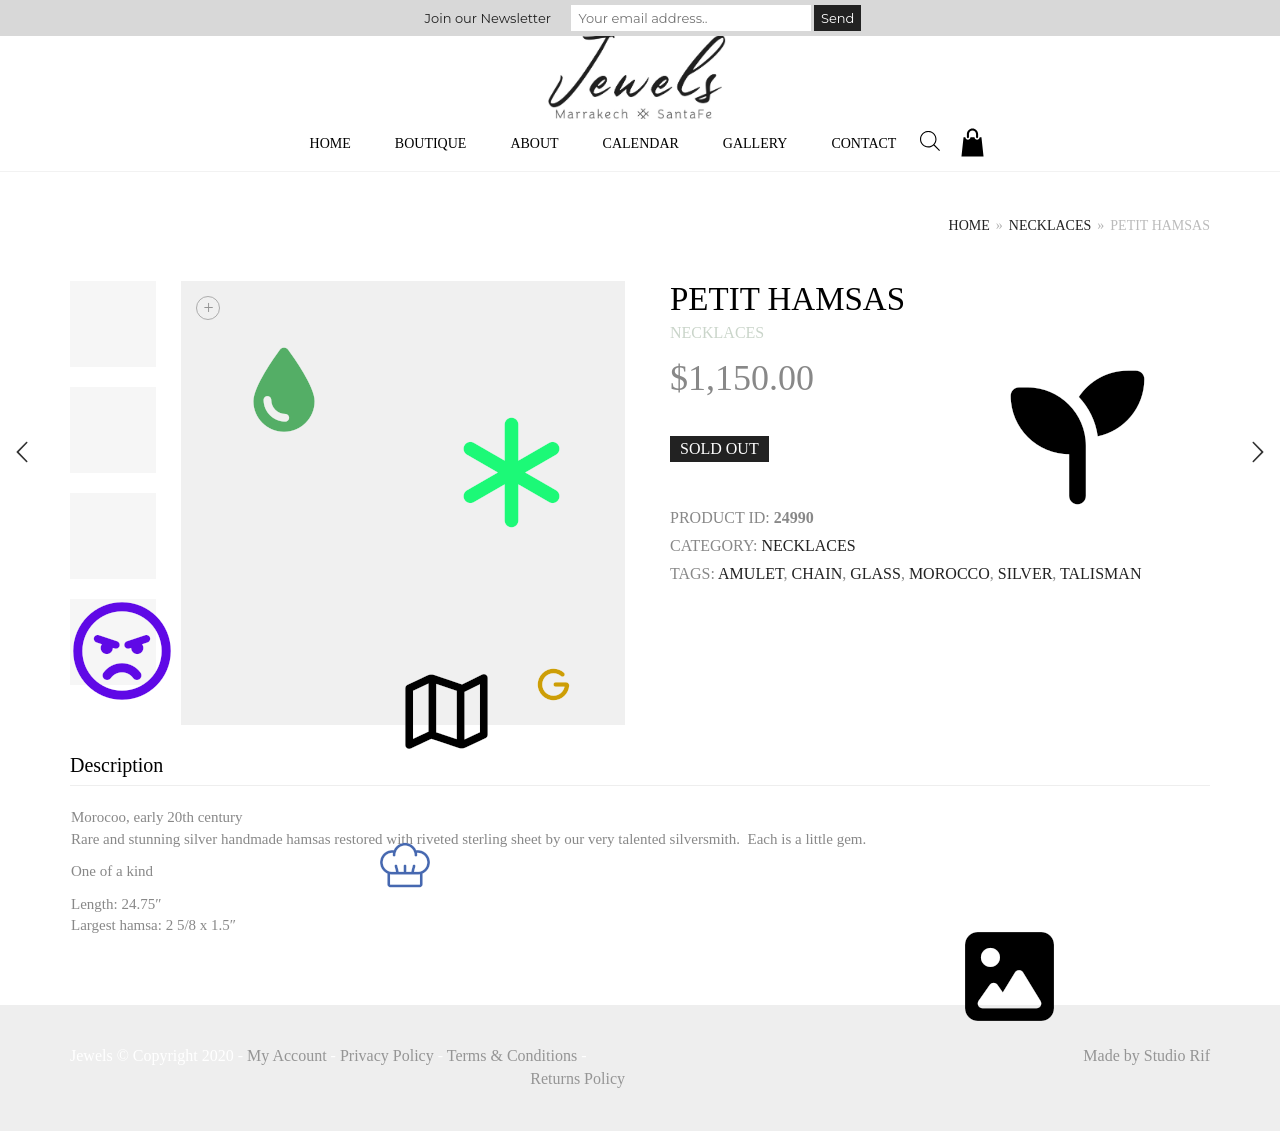 The image size is (1280, 1131). I want to click on indicates a required field in a form, so click(511, 472).